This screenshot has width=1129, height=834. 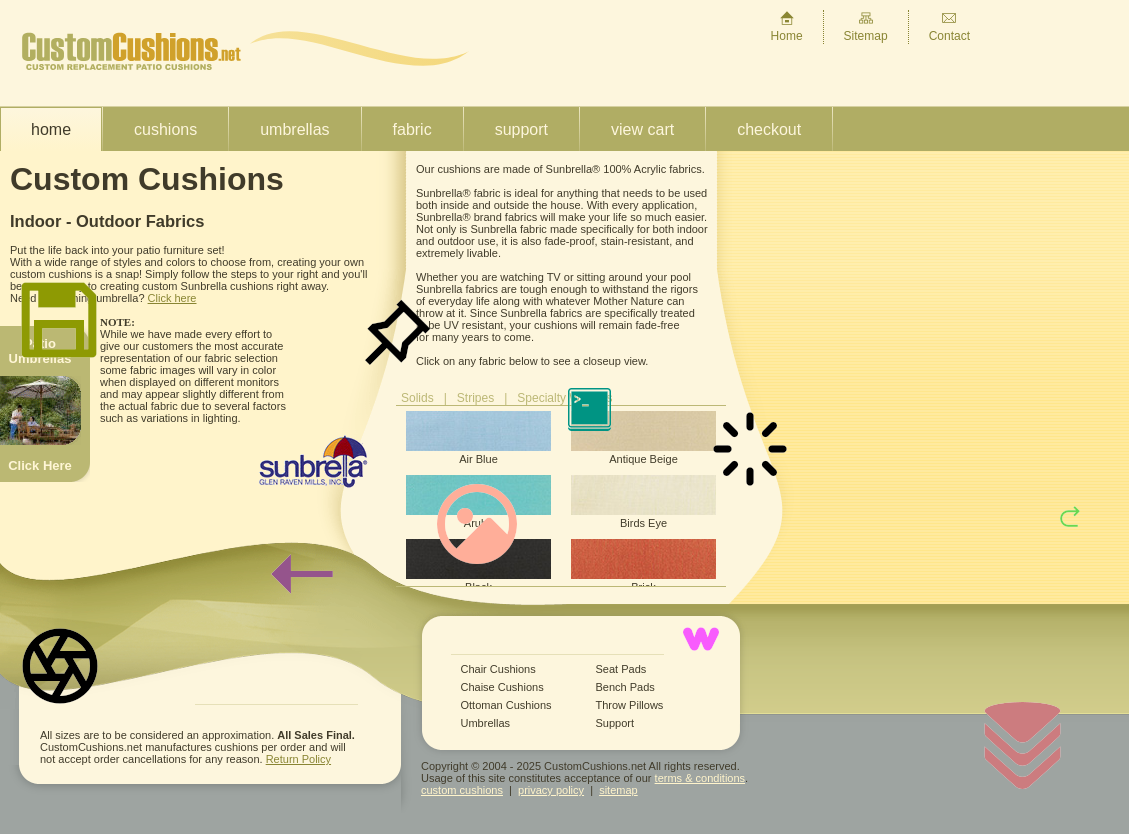 What do you see at coordinates (701, 639) in the screenshot?
I see `open webtrees genealogy application` at bounding box center [701, 639].